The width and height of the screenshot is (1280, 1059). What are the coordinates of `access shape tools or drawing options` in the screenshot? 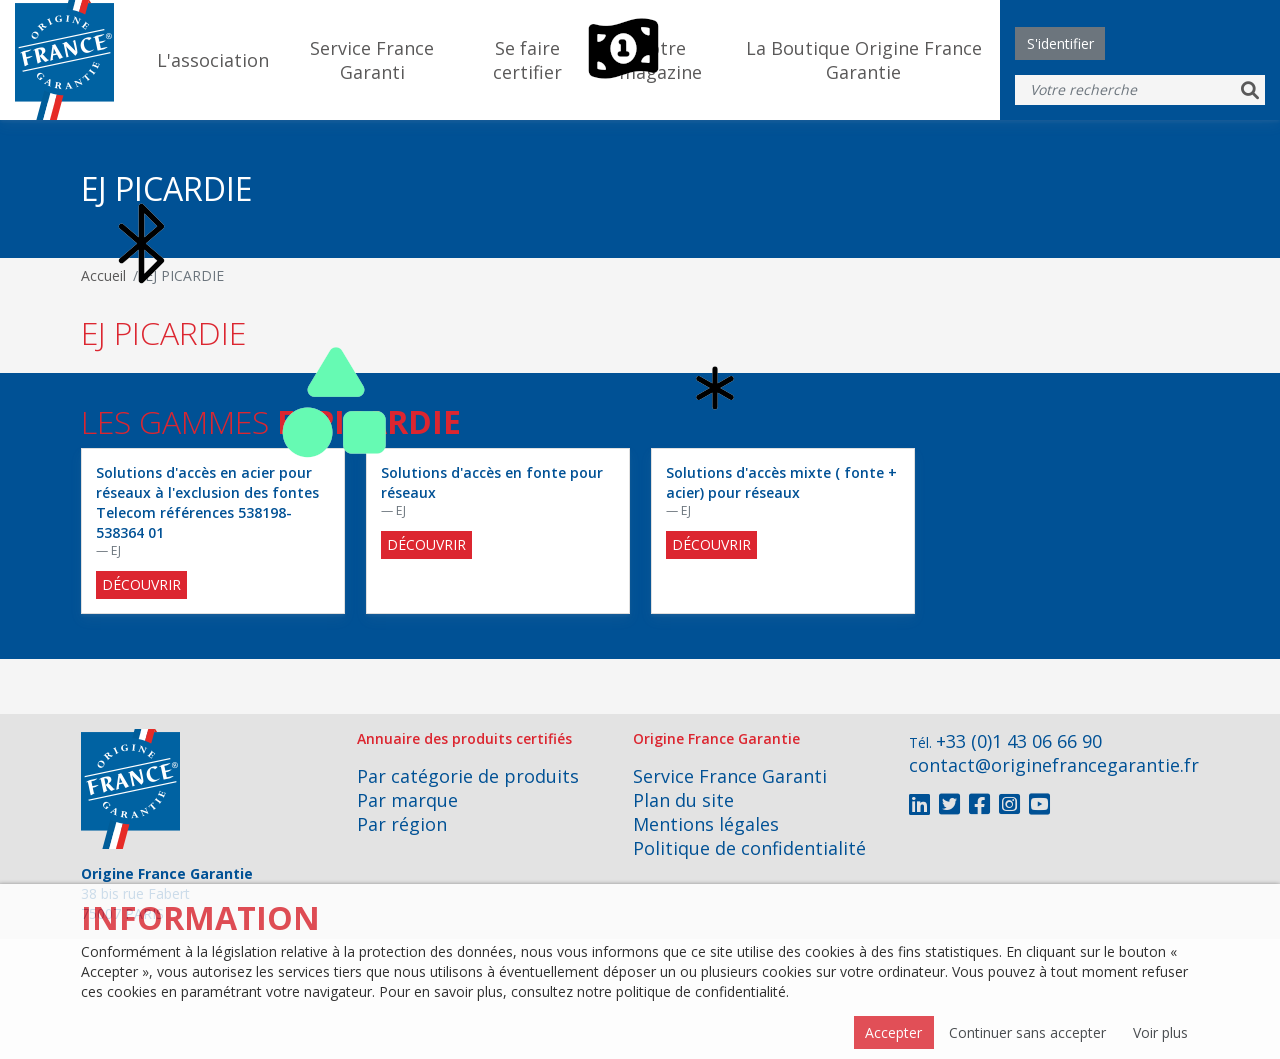 It's located at (336, 404).